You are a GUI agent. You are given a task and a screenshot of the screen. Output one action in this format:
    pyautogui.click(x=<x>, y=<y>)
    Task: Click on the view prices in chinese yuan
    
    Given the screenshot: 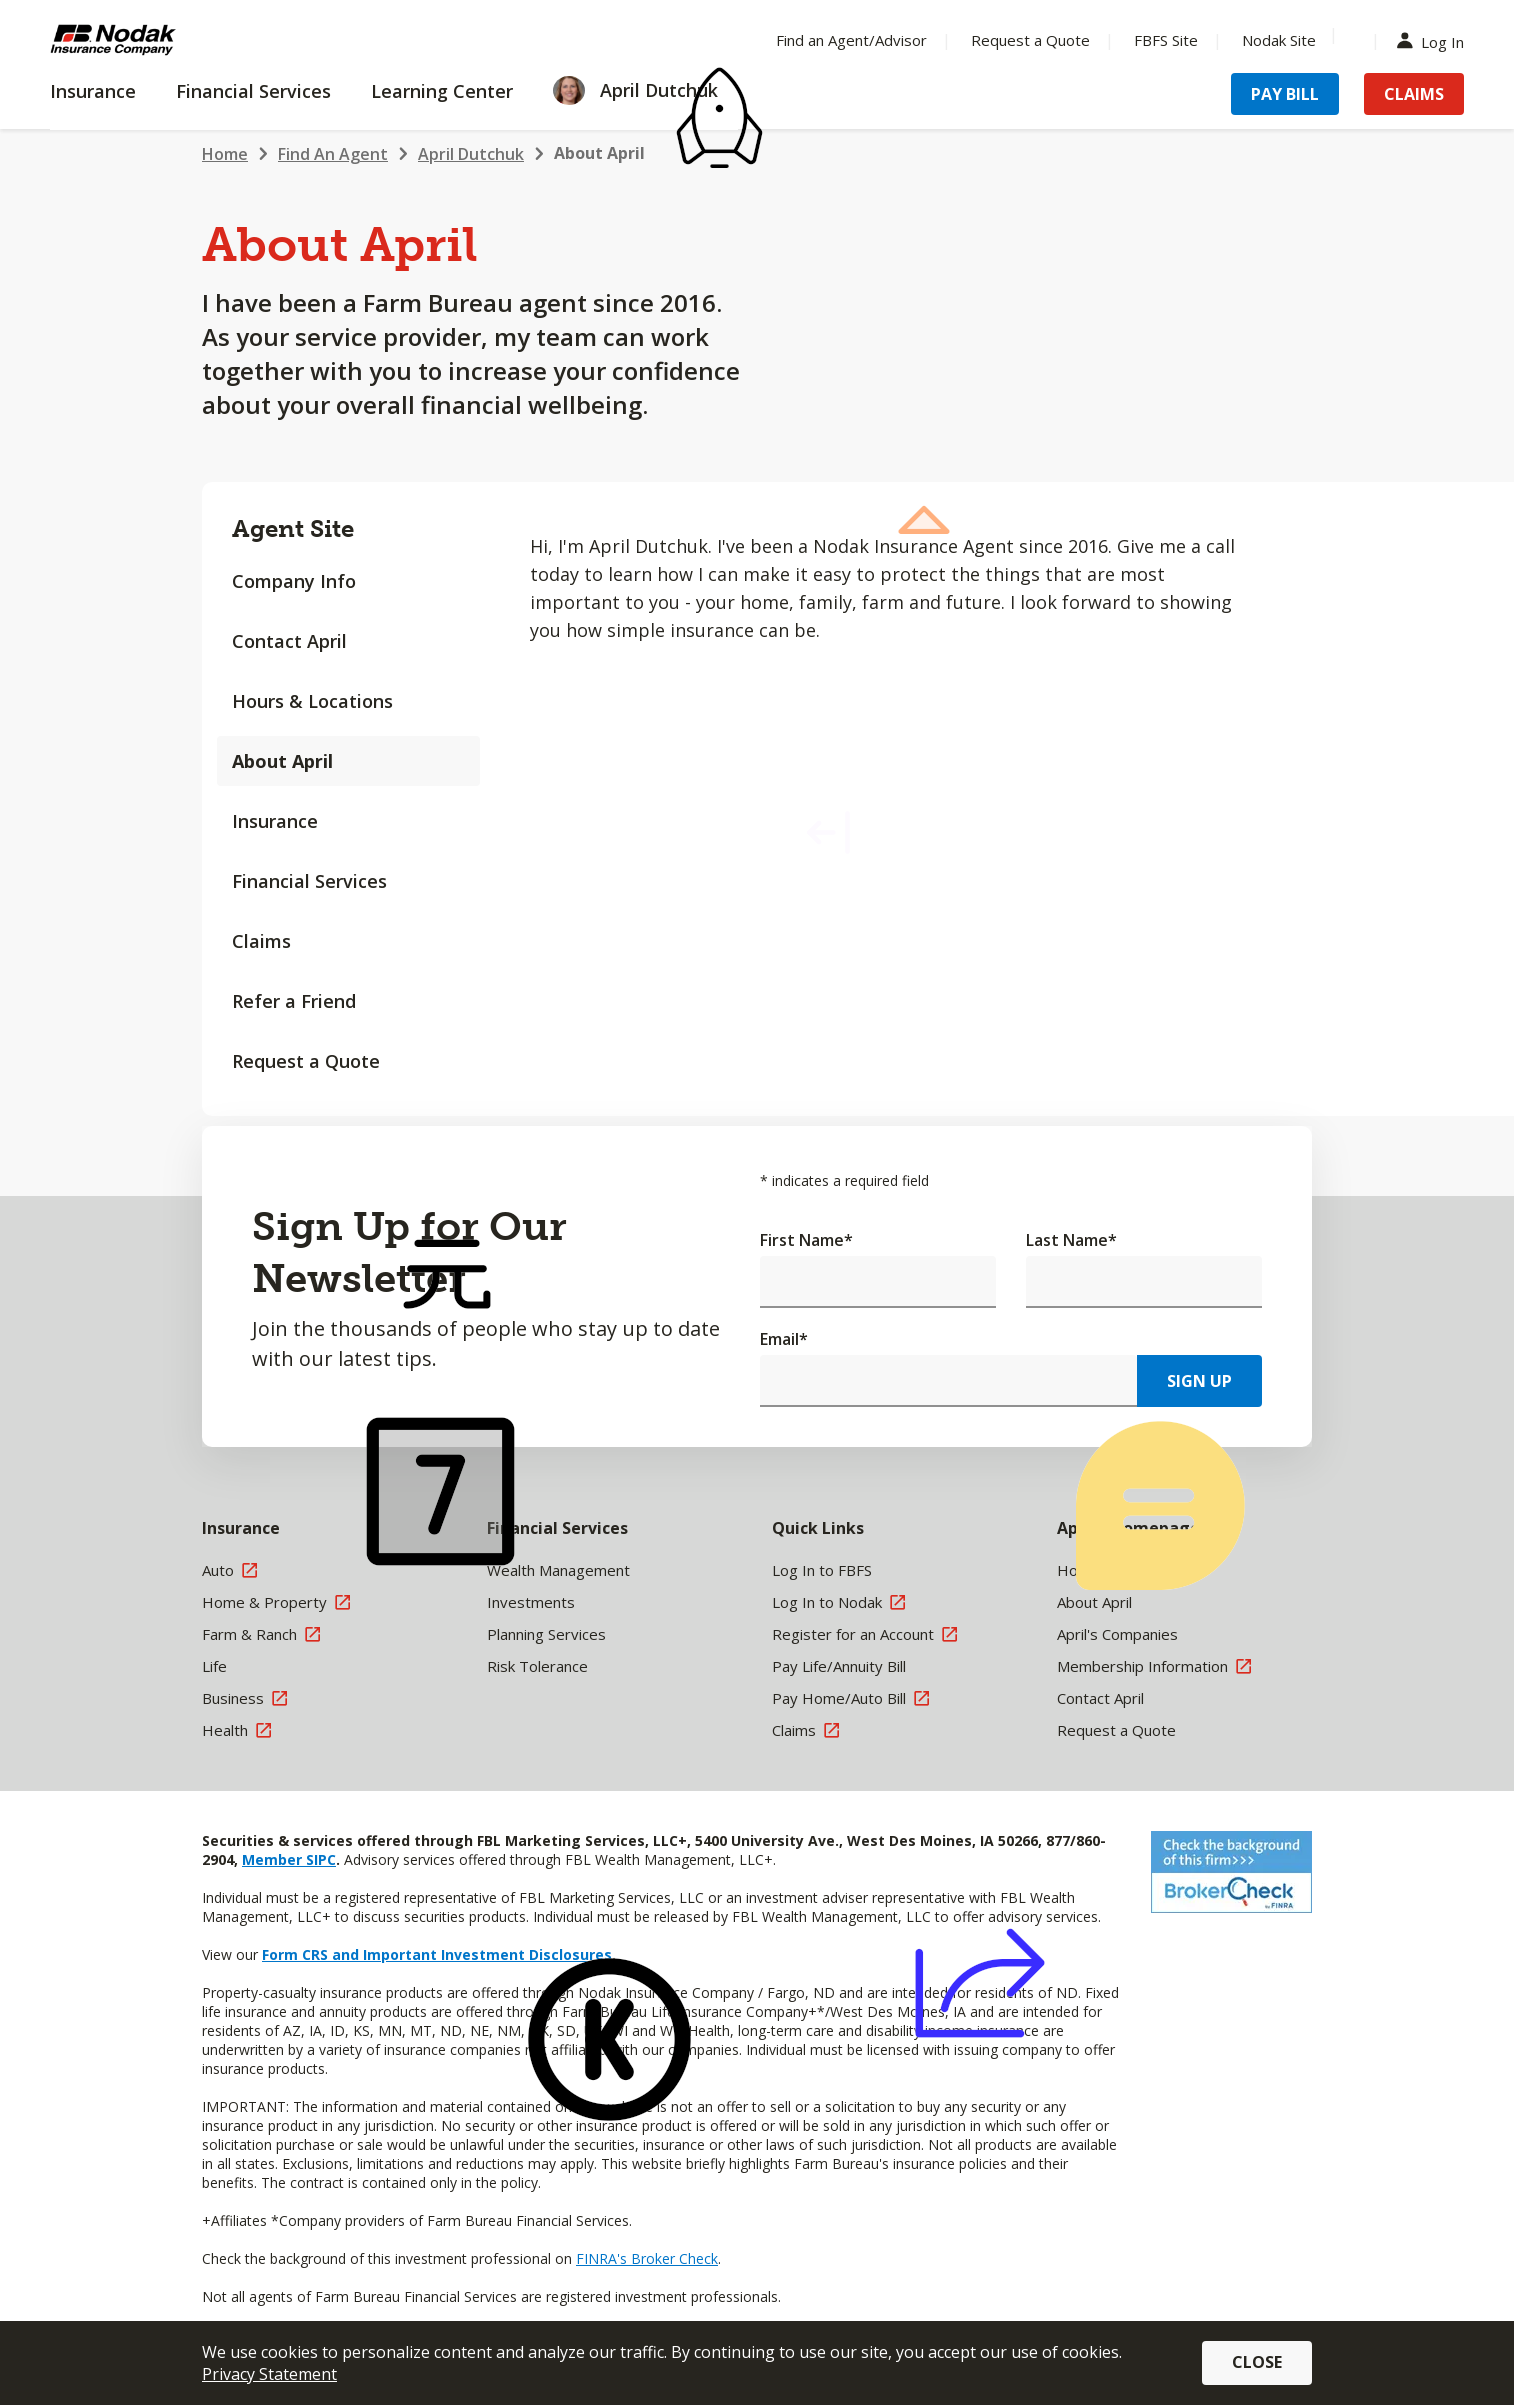 What is the action you would take?
    pyautogui.click(x=447, y=1276)
    